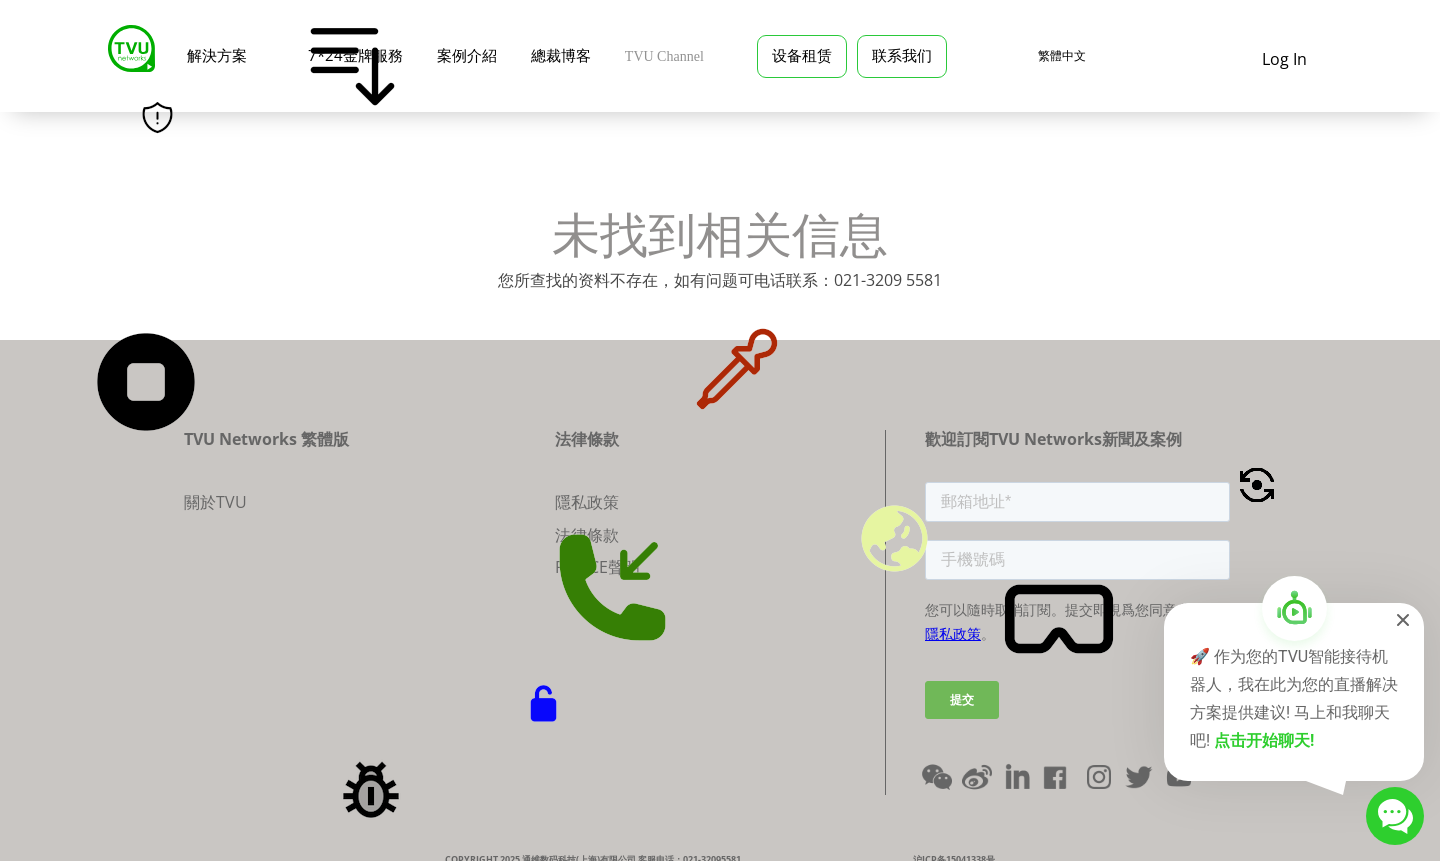  What do you see at coordinates (371, 790) in the screenshot?
I see `find pest control services nearby` at bounding box center [371, 790].